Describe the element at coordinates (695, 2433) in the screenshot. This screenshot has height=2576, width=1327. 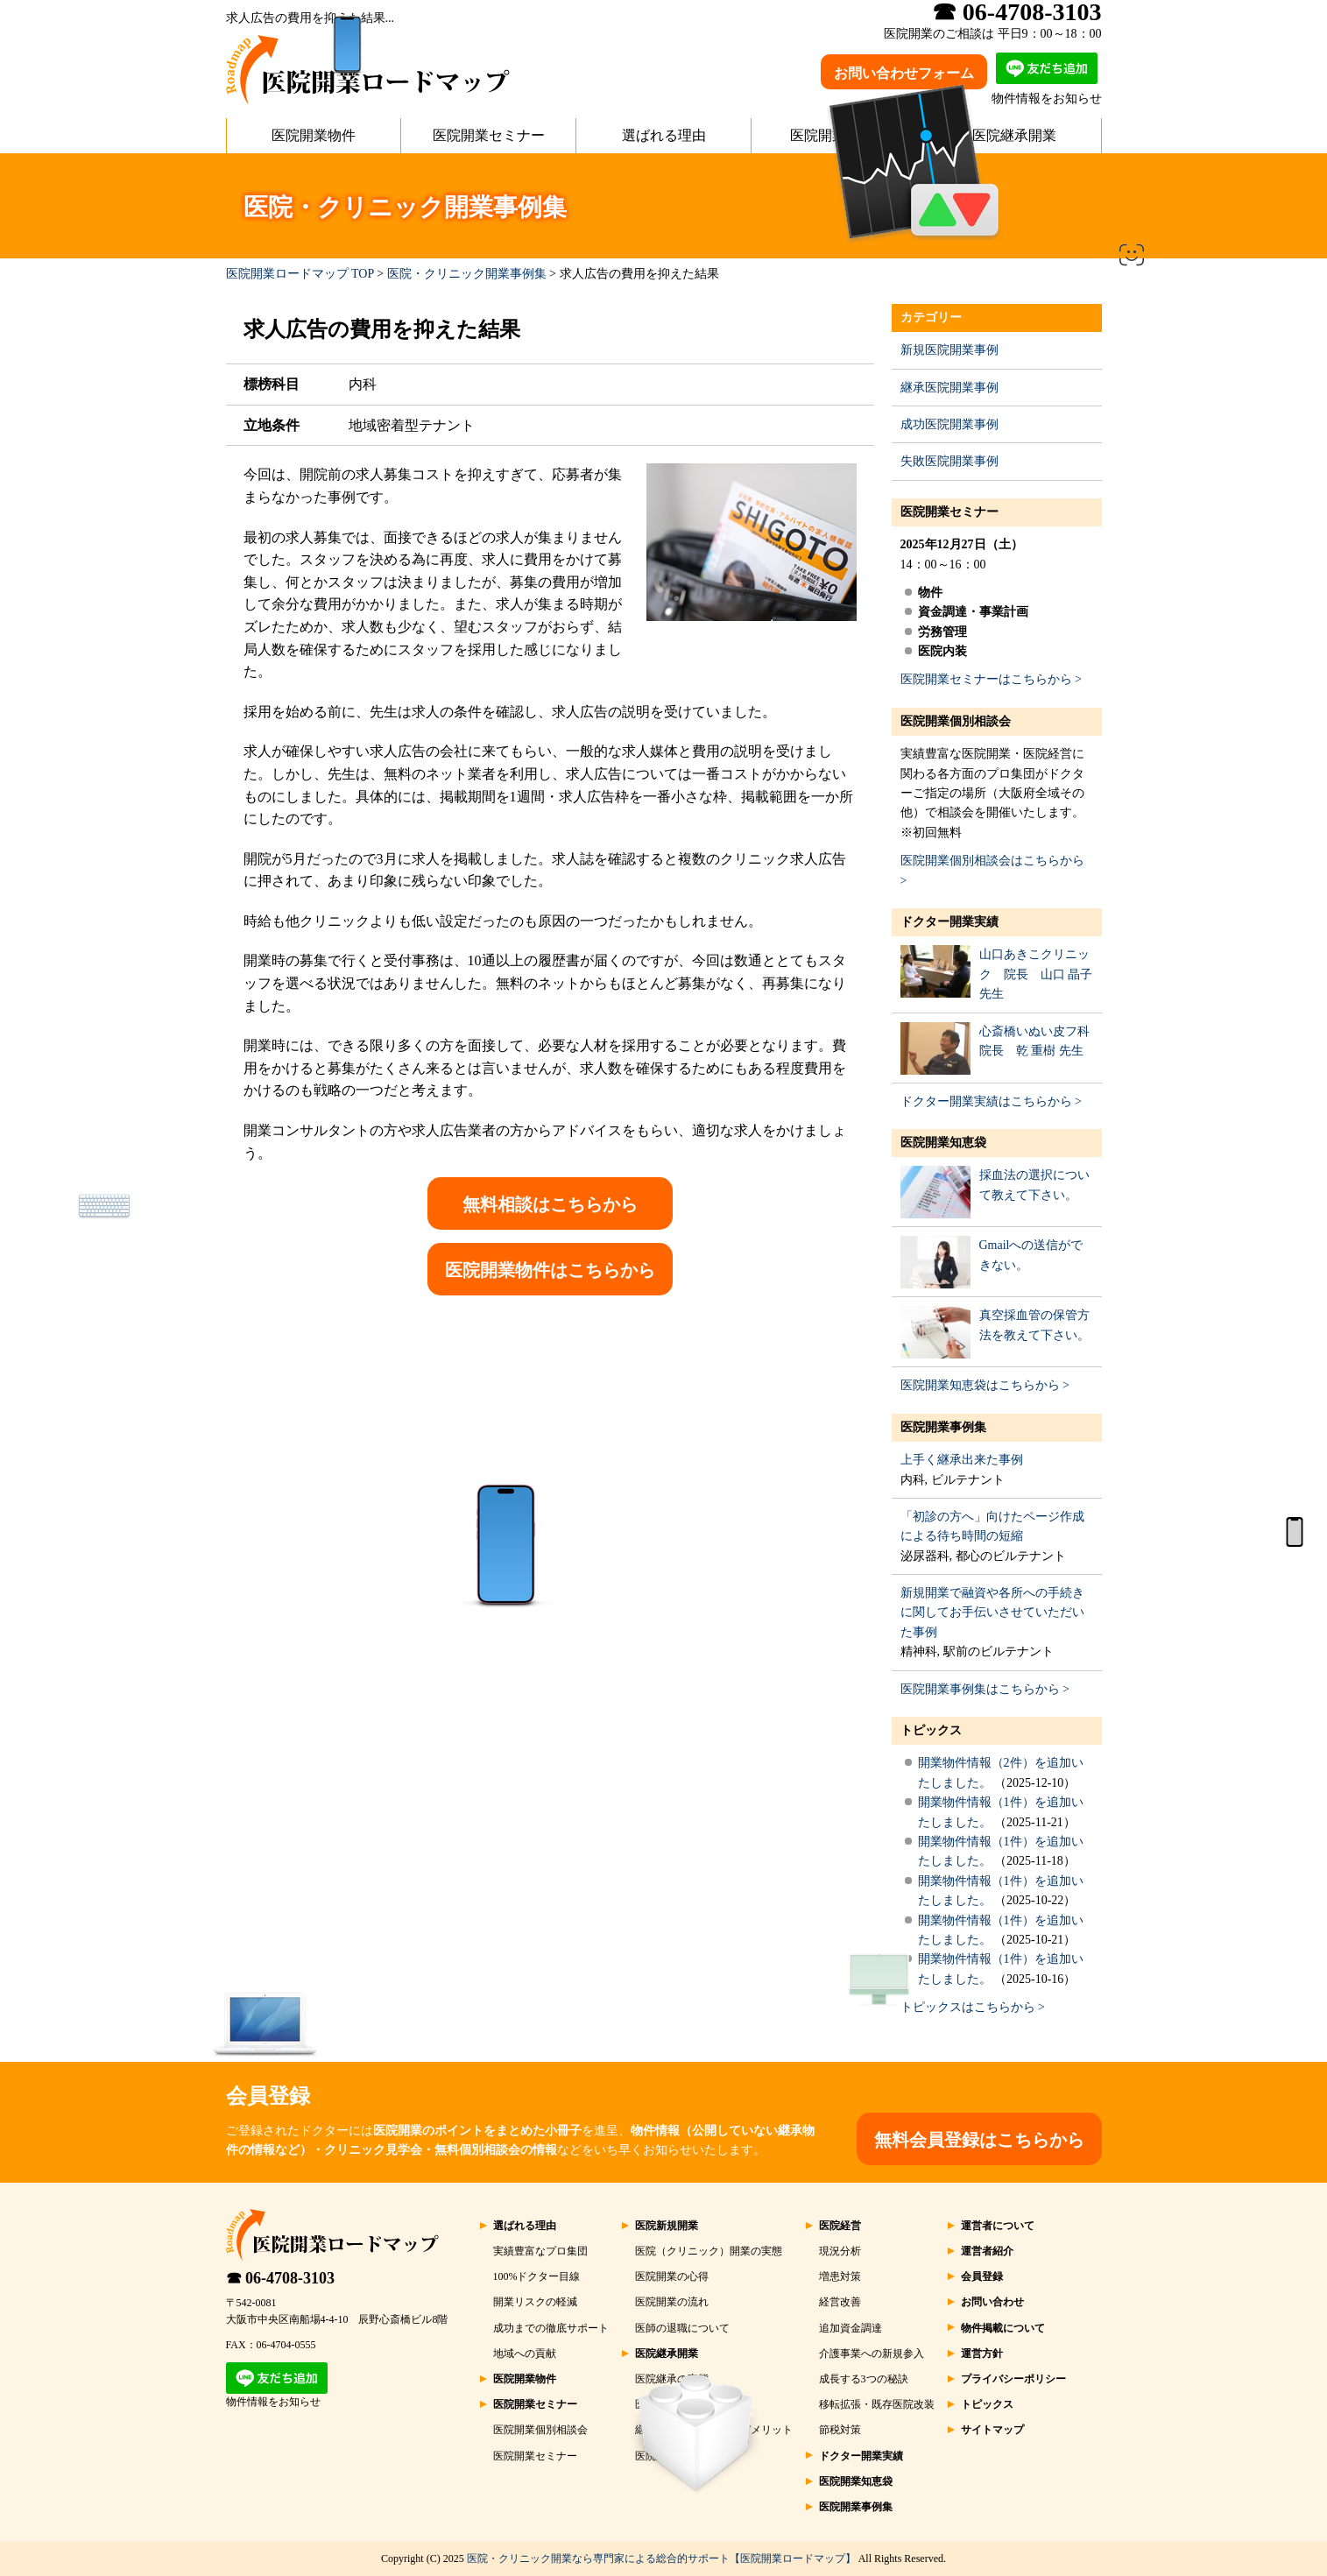
I see `kernel extension file for macOS system` at that location.